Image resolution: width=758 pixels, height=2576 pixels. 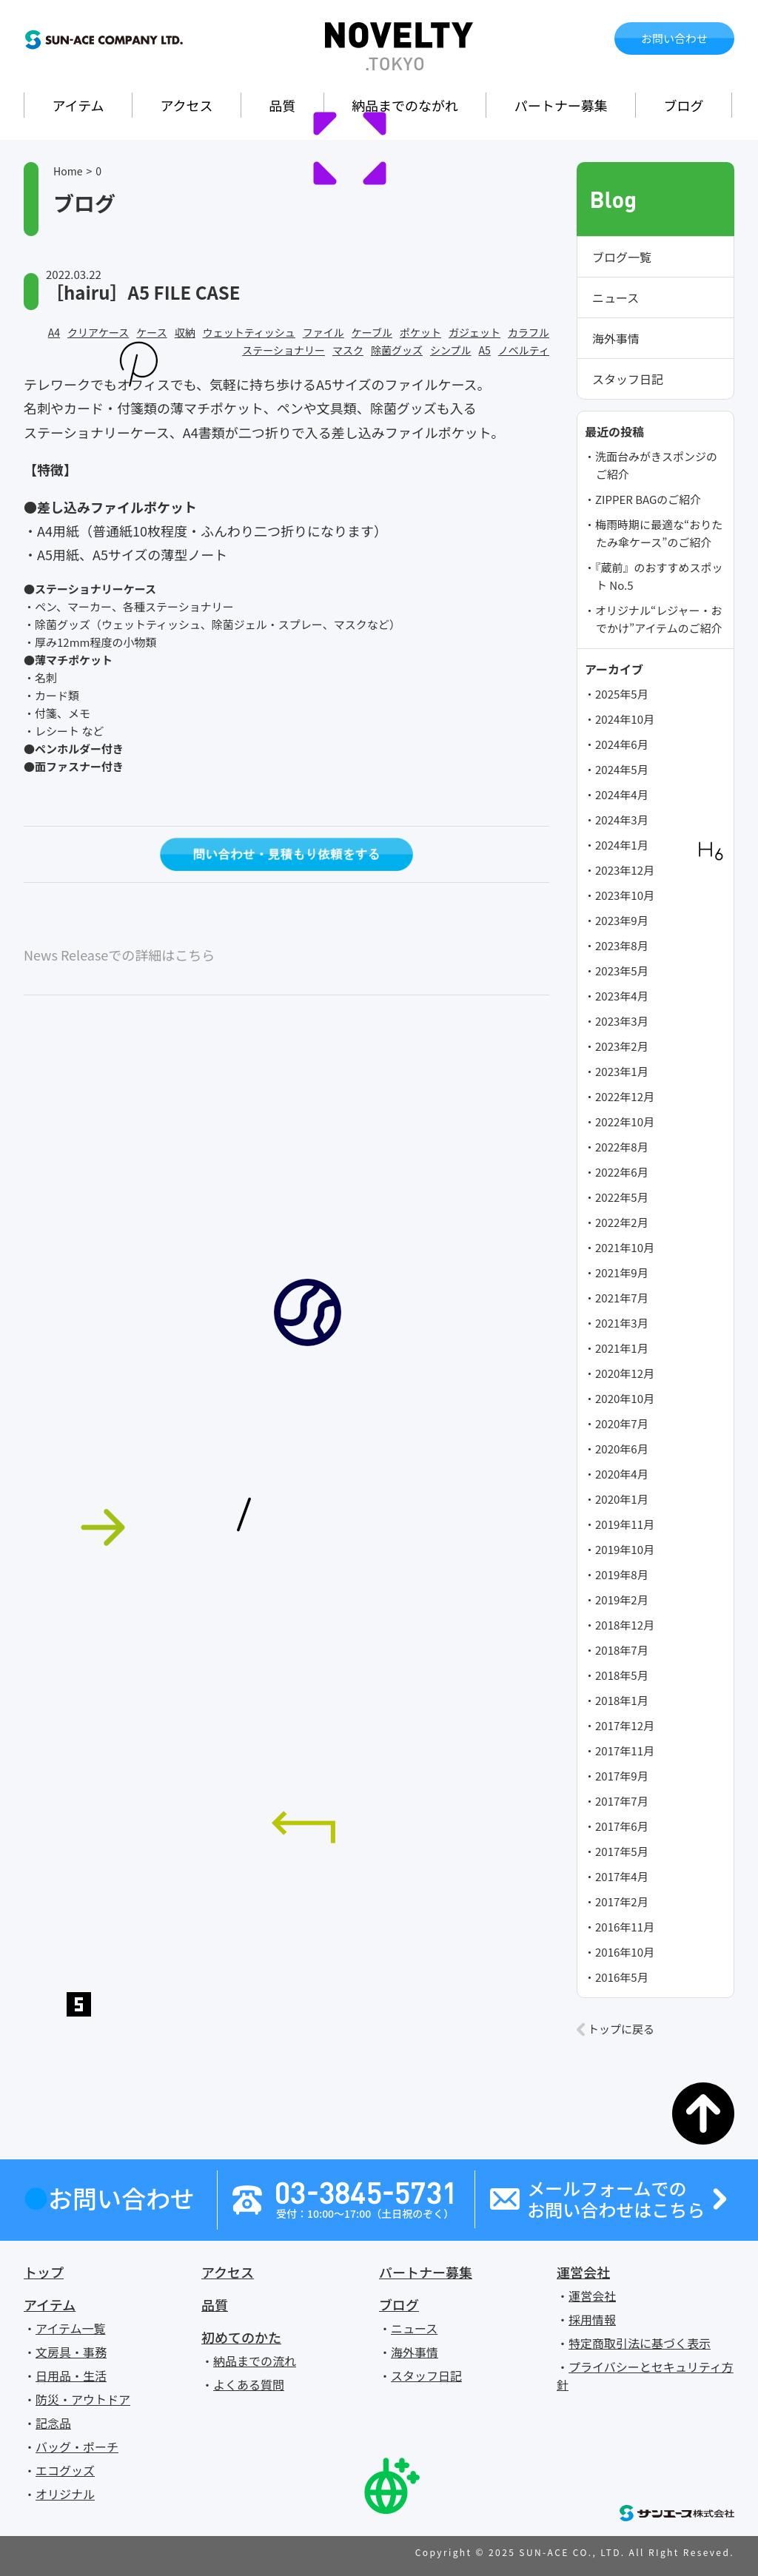 I want to click on access party or celebration mode, so click(x=389, y=2486).